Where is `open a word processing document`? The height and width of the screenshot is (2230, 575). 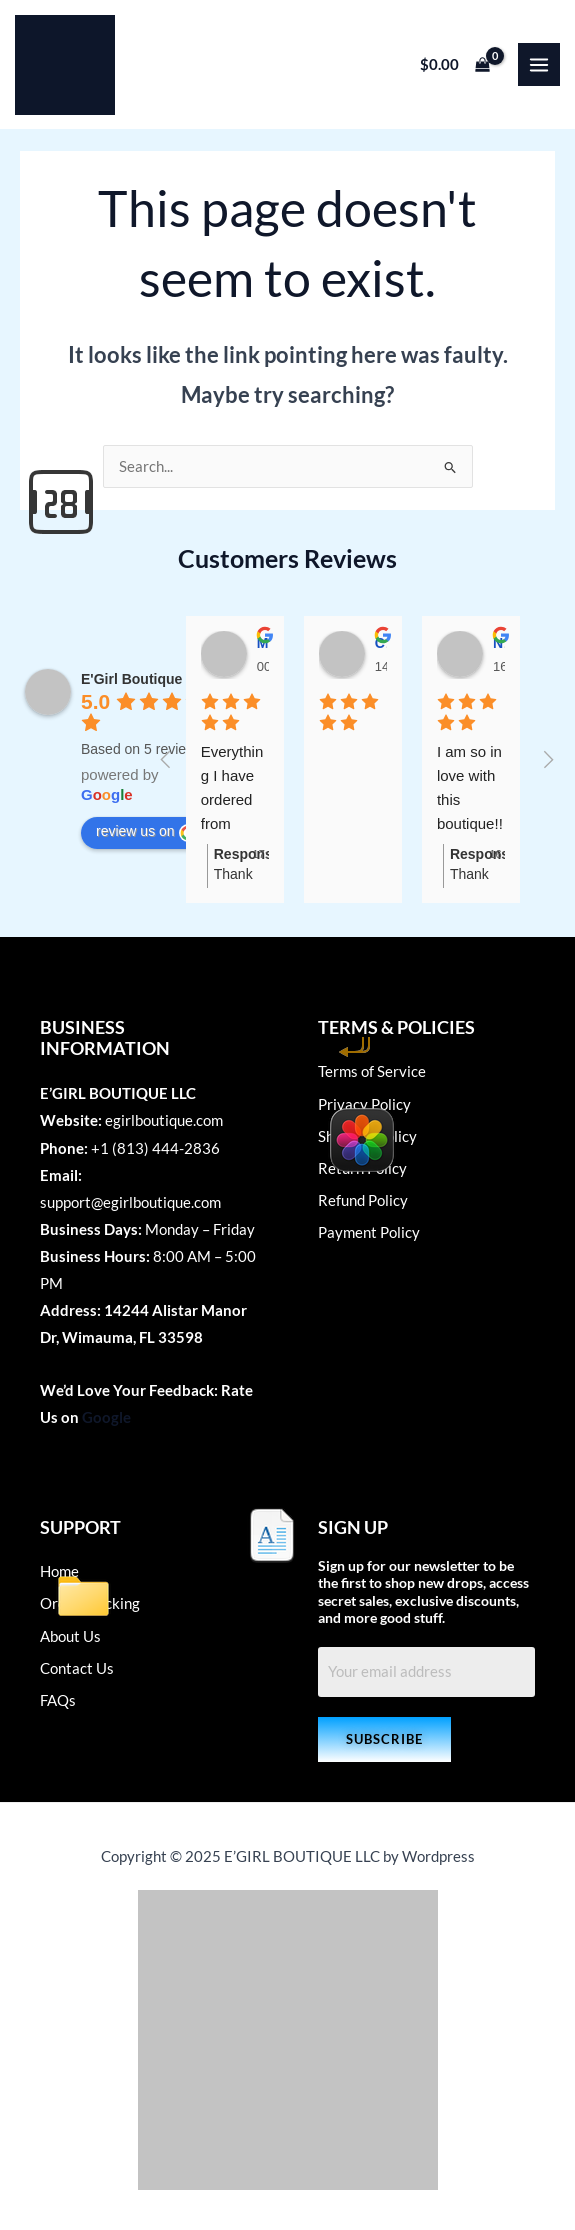 open a word processing document is located at coordinates (272, 1535).